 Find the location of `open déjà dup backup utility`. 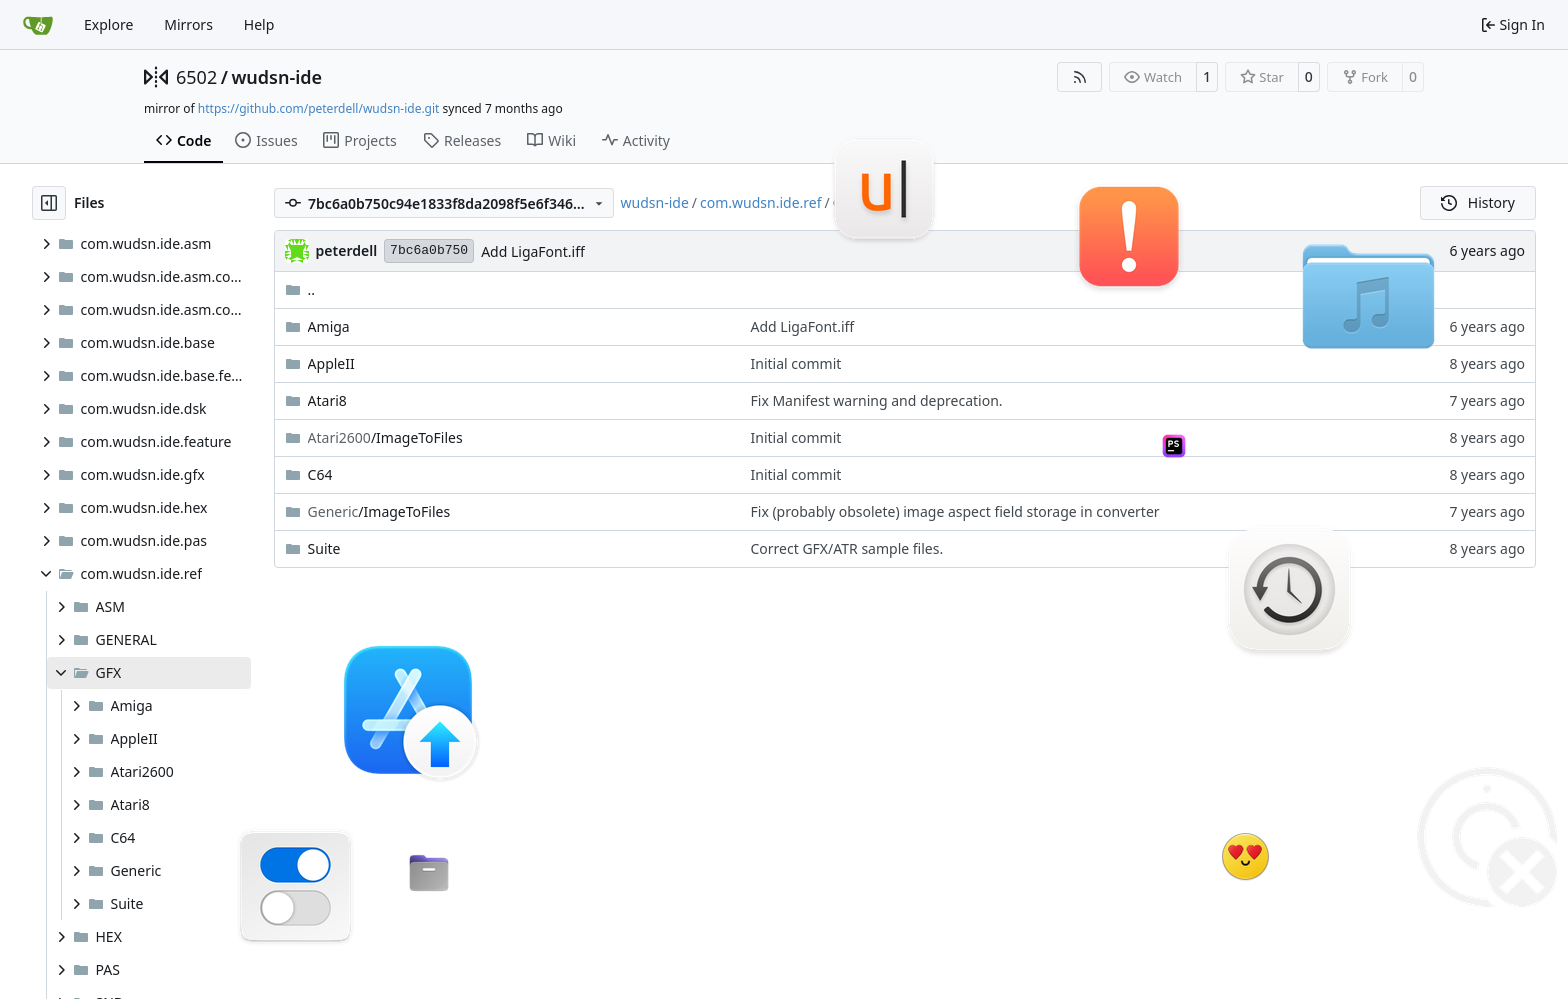

open déjà dup backup utility is located at coordinates (1289, 589).